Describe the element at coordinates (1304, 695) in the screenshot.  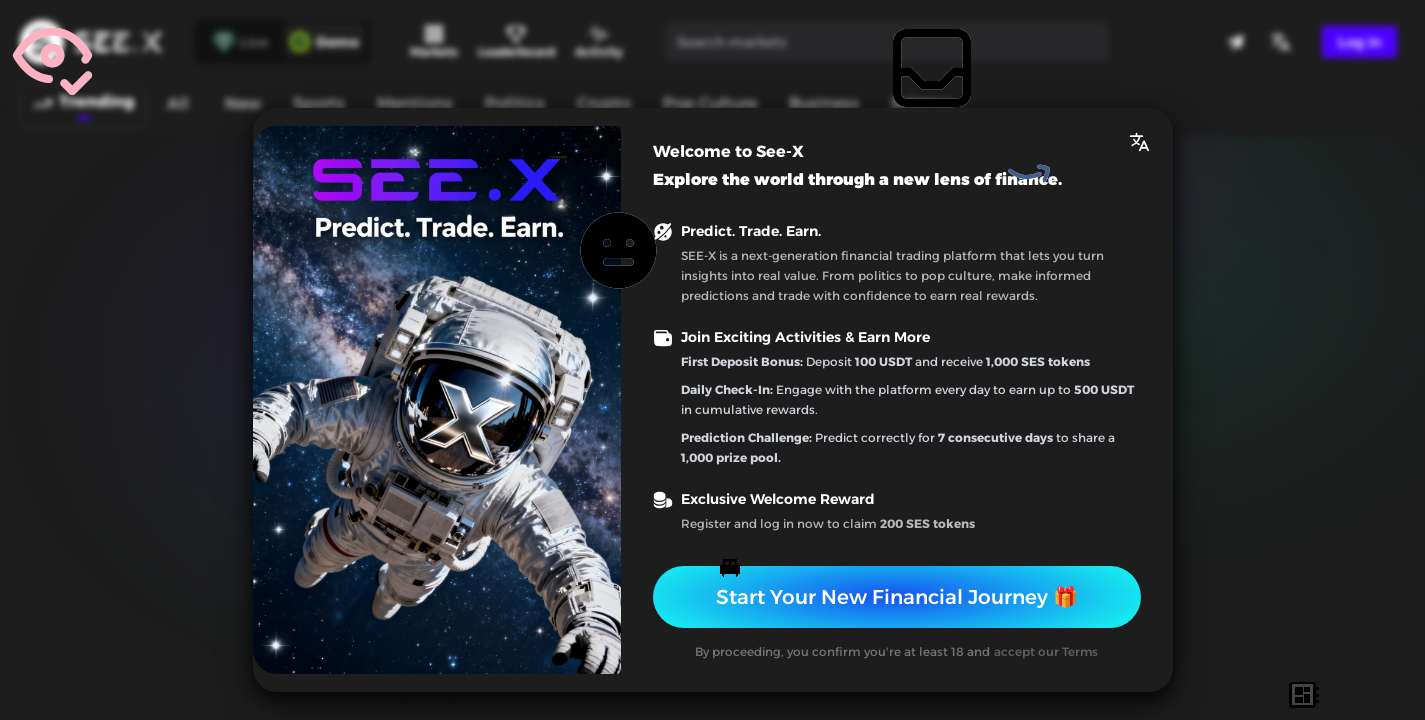
I see `access developer or hardware settings` at that location.